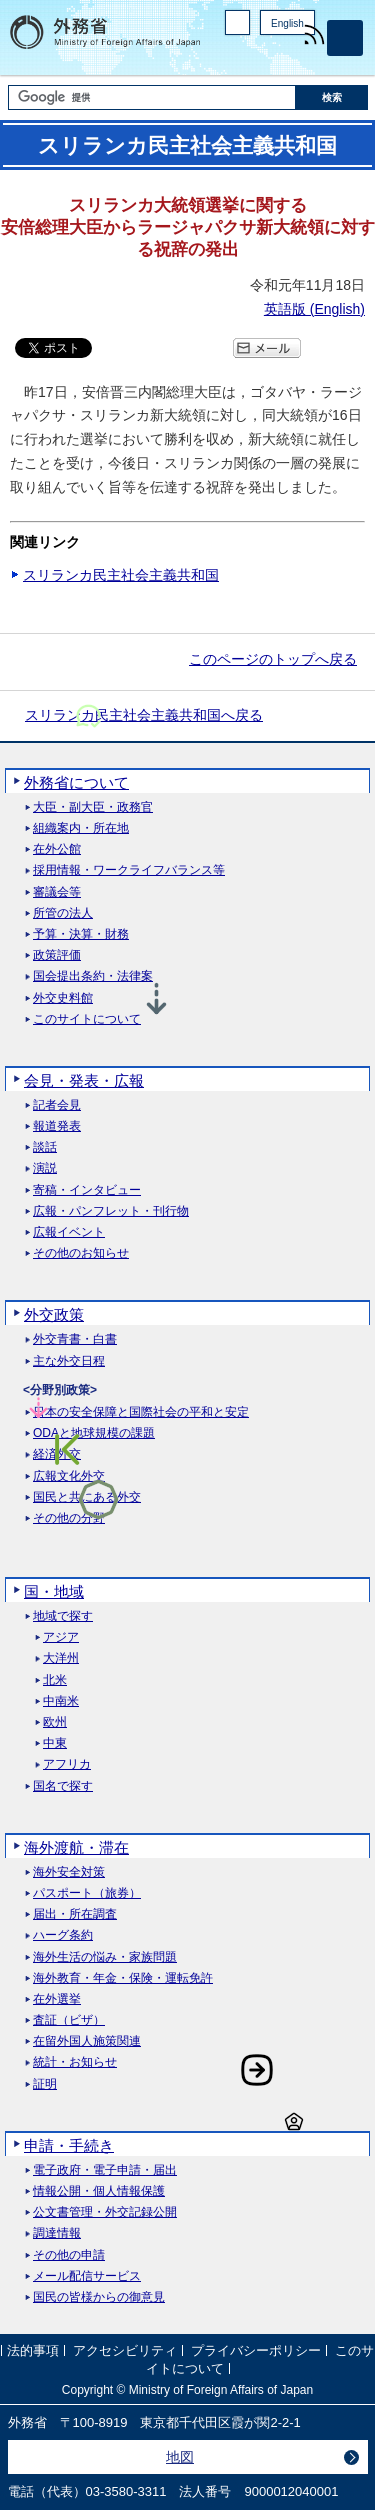 Image resolution: width=375 pixels, height=2510 pixels. I want to click on view user profile, so click(294, 2122).